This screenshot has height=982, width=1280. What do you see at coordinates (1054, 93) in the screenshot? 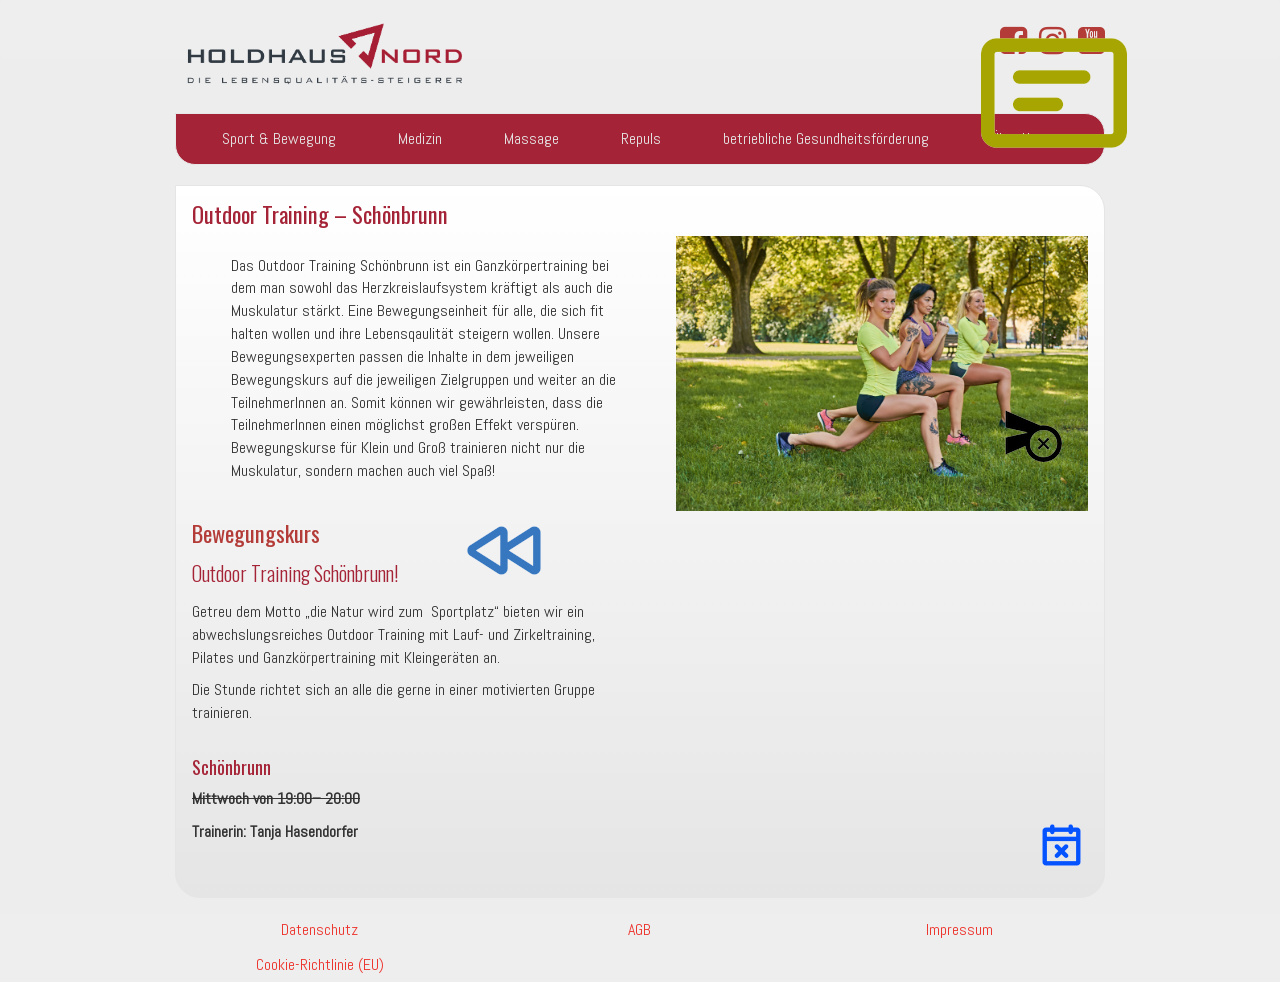
I see `create a new note or document` at bounding box center [1054, 93].